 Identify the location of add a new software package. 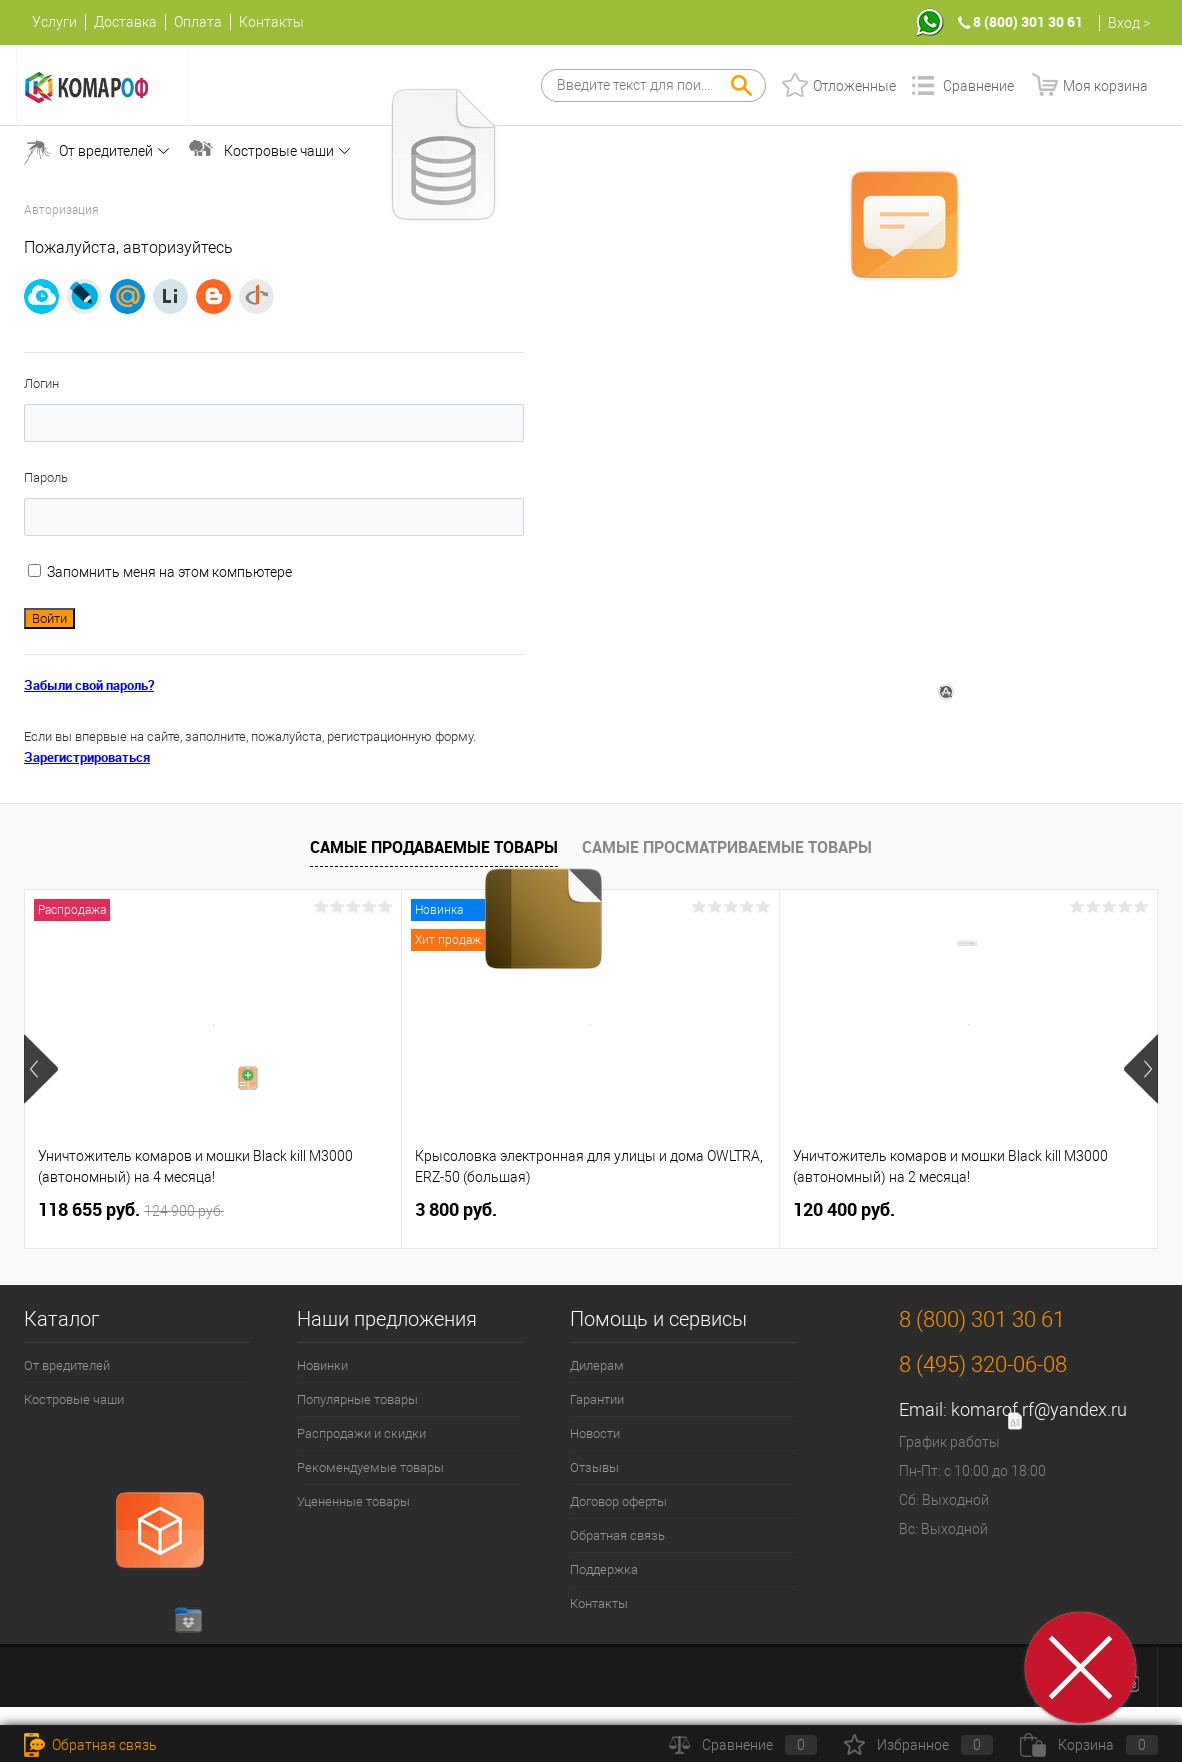
(248, 1078).